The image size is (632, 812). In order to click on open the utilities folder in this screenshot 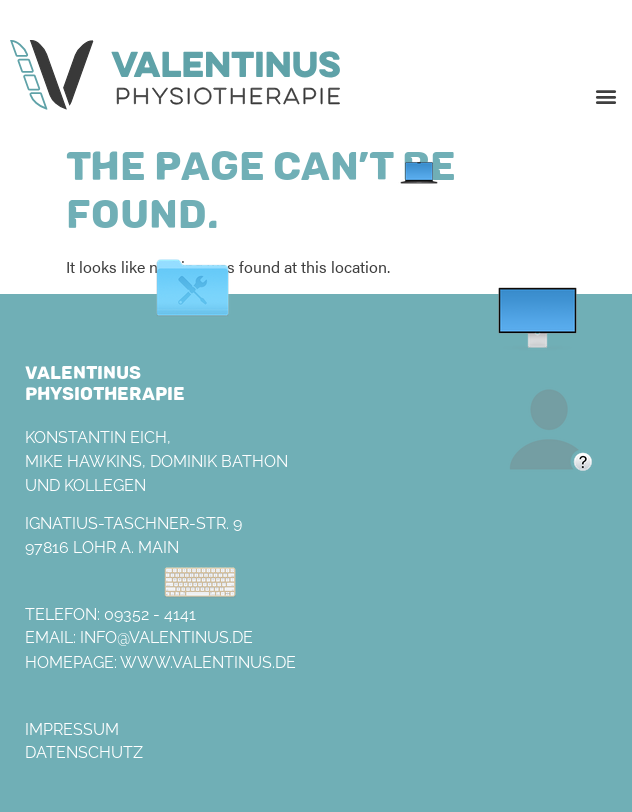, I will do `click(192, 287)`.